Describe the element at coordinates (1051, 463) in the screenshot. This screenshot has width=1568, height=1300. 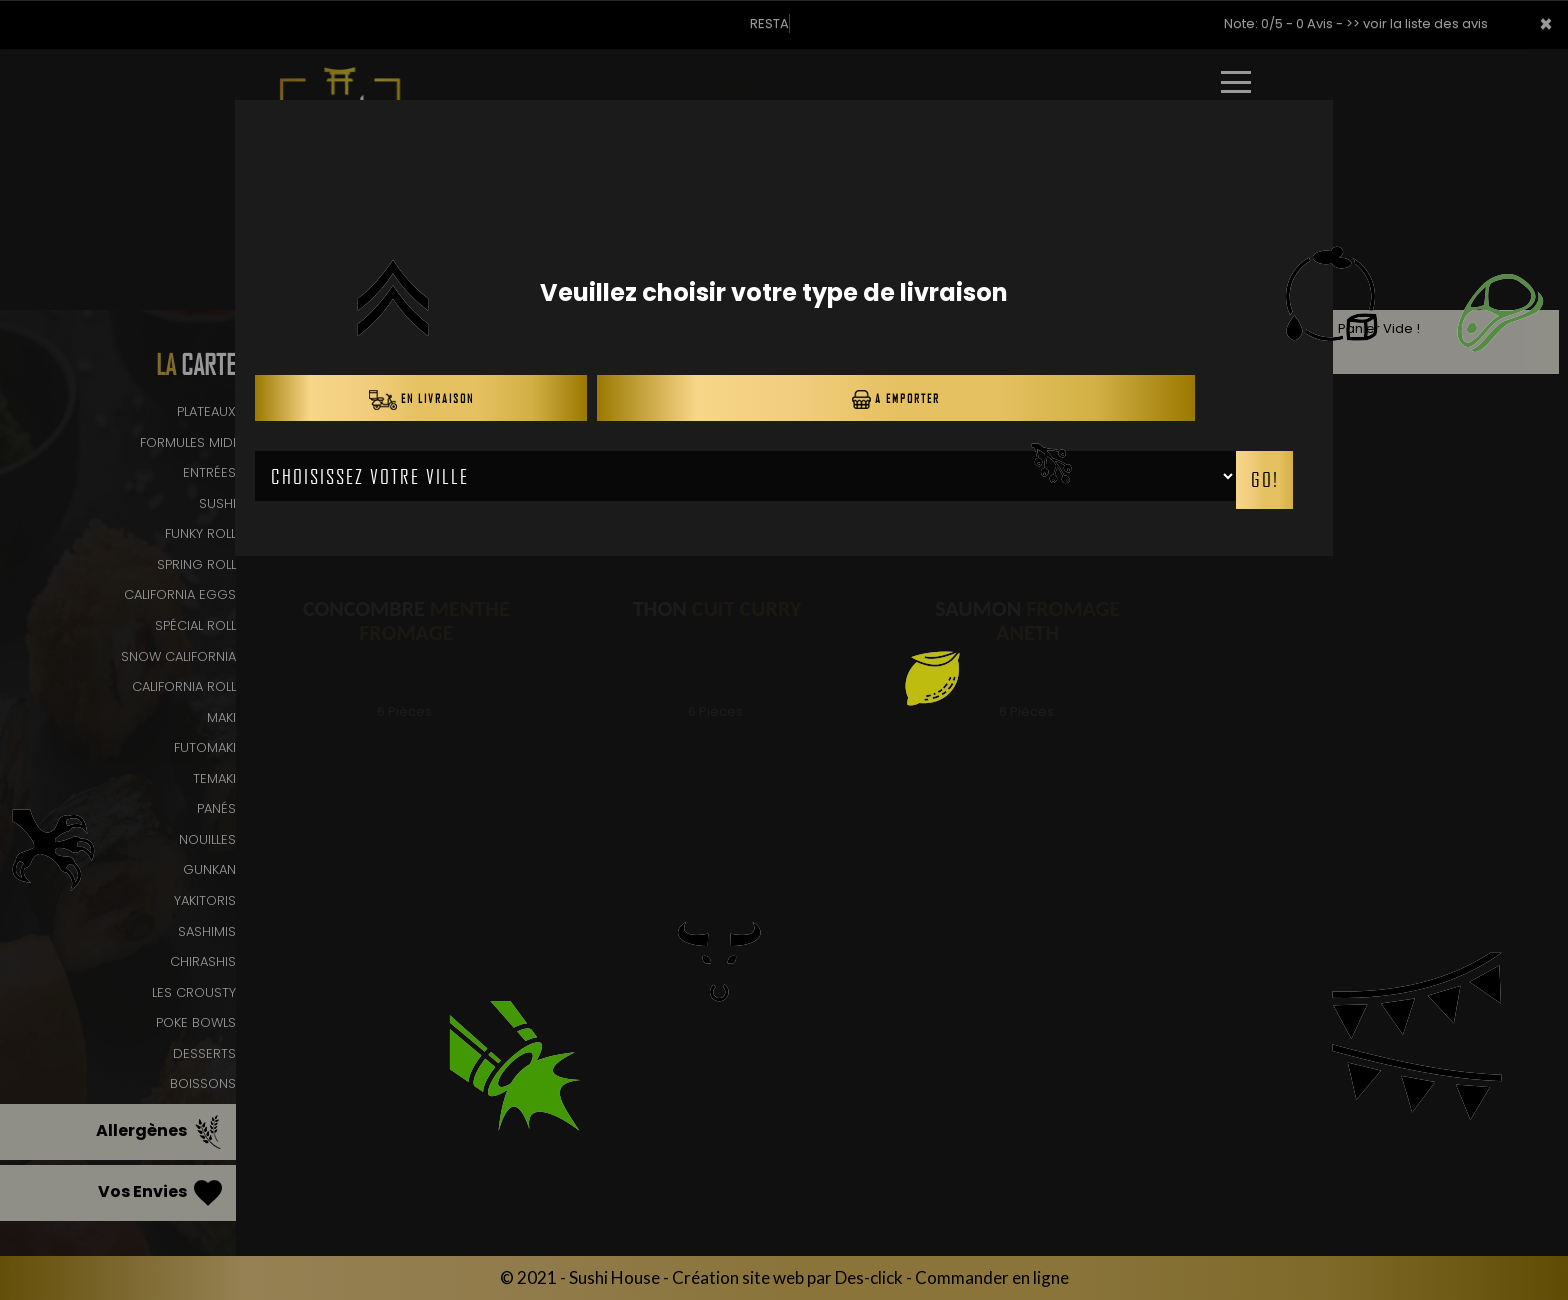
I see `blackcurrant berry ingredient in a cooking or crafting game` at that location.